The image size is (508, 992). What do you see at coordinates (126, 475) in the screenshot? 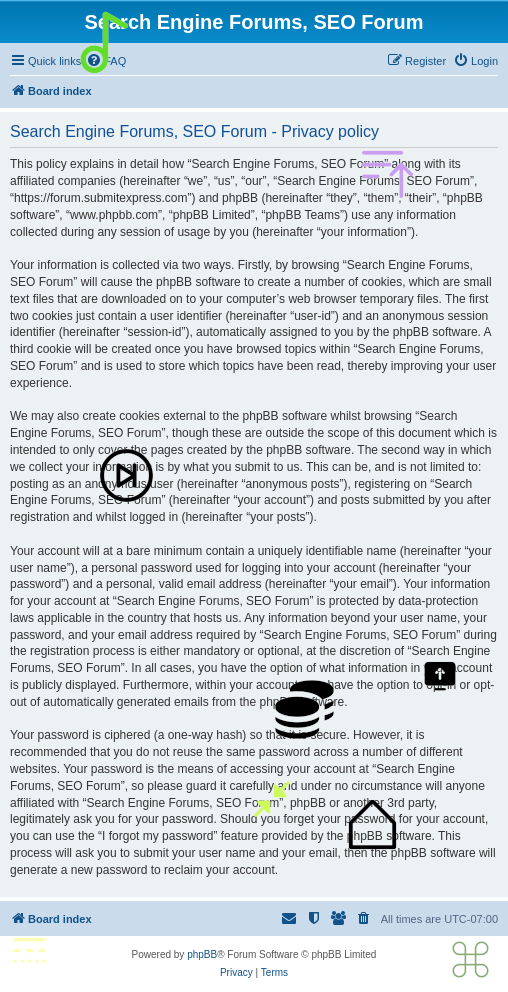
I see `skip to the next track or media item` at bounding box center [126, 475].